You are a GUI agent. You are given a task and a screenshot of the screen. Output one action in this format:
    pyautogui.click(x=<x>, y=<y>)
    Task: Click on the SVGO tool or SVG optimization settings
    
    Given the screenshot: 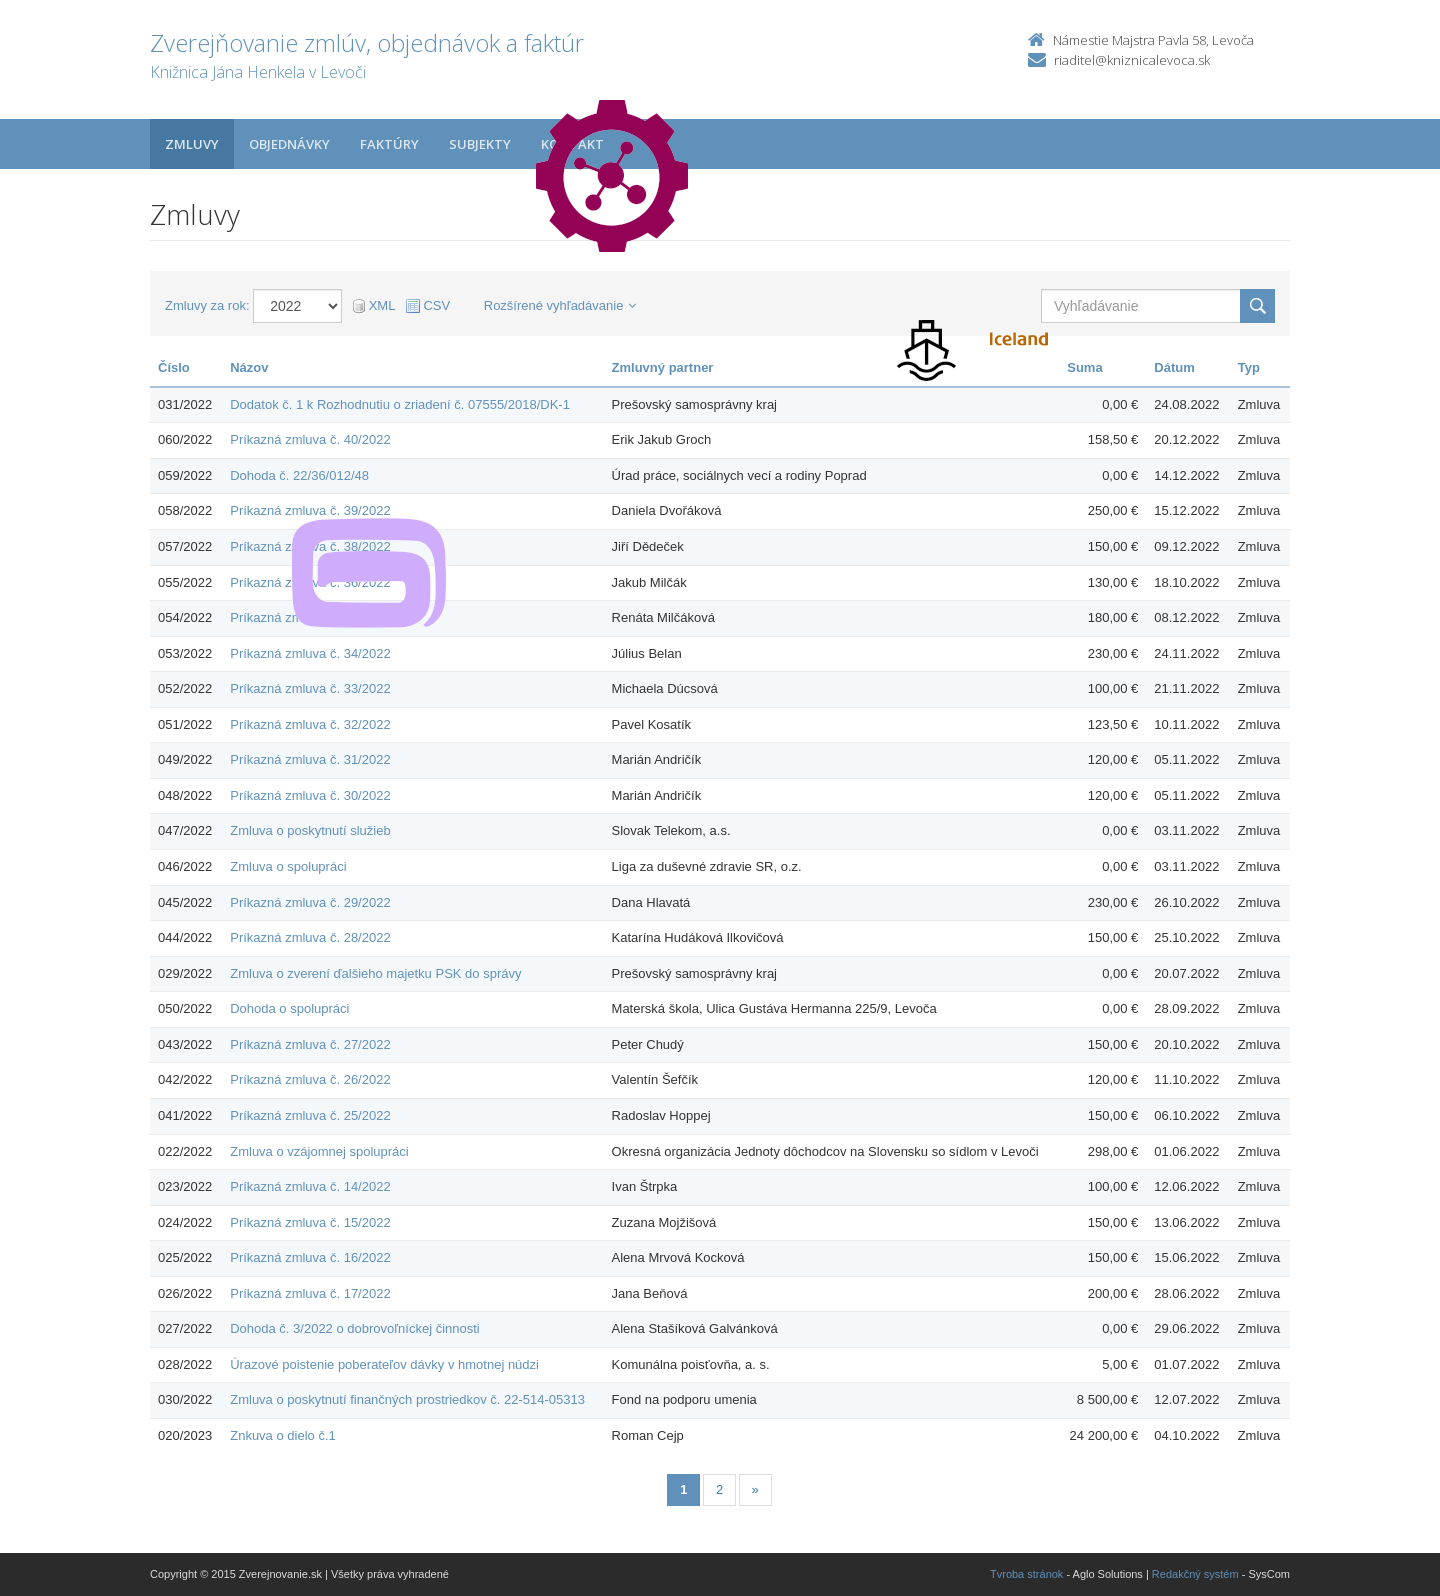 What is the action you would take?
    pyautogui.click(x=612, y=176)
    